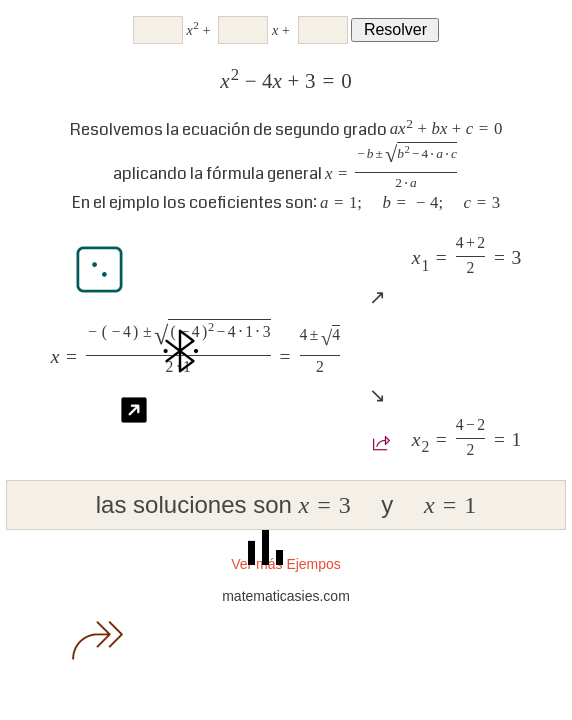  Describe the element at coordinates (97, 640) in the screenshot. I see `forward or share content multiple times` at that location.